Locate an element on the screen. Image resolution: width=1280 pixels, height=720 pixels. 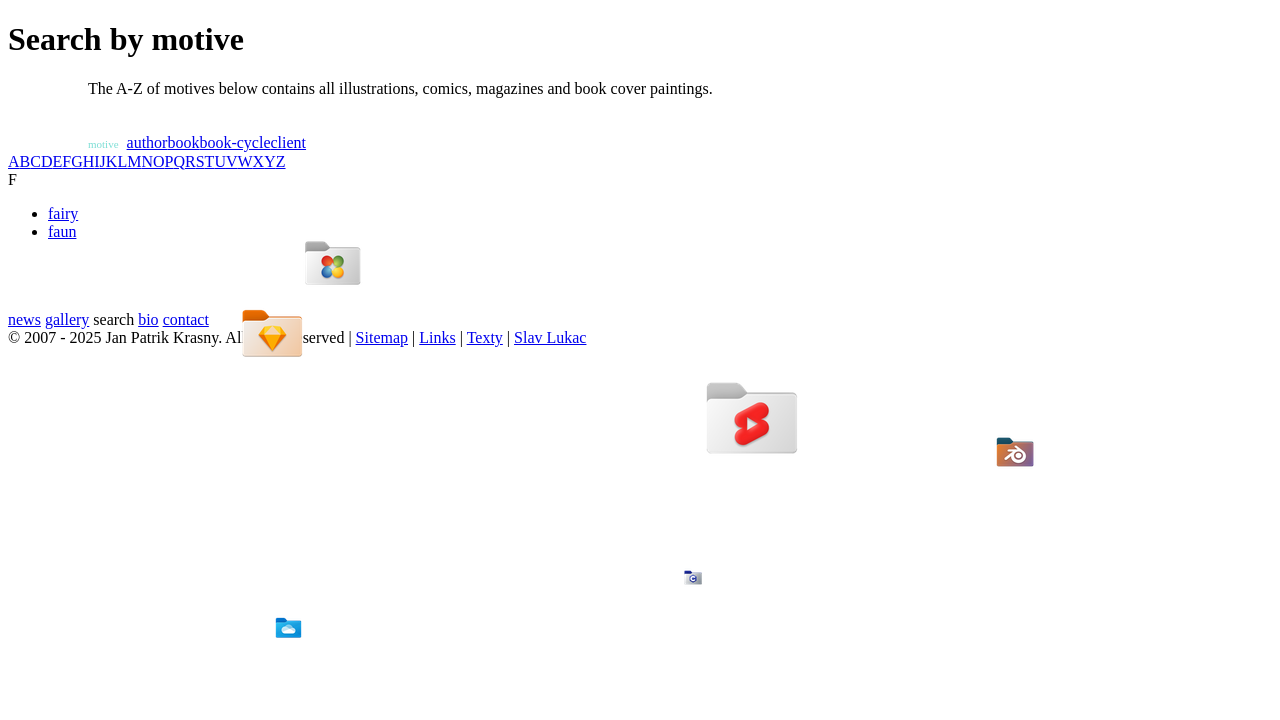
open the Eleven Forum community folder is located at coordinates (332, 264).